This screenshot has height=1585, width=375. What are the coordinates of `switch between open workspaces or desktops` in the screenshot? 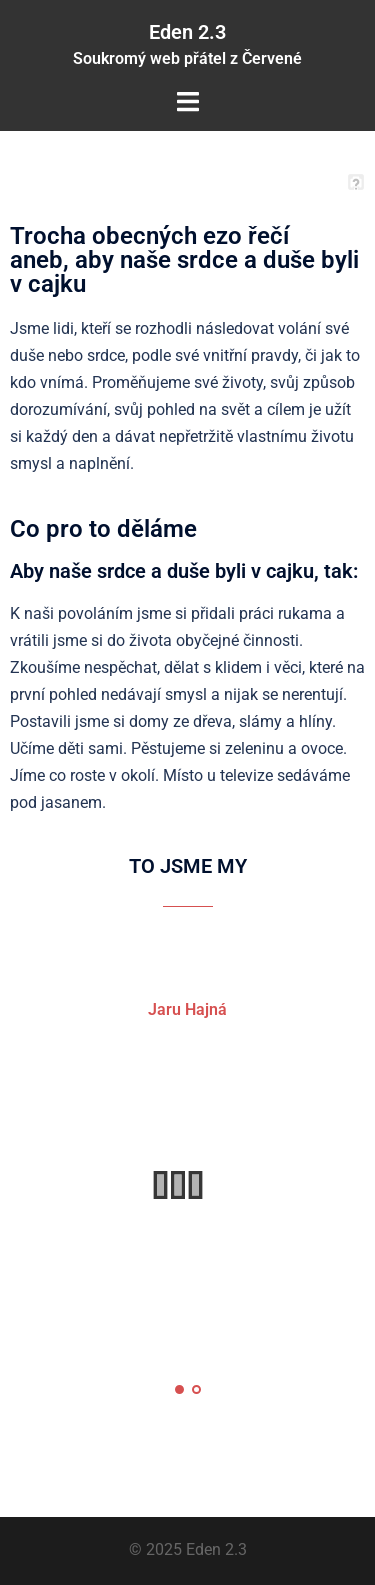 It's located at (178, 1185).